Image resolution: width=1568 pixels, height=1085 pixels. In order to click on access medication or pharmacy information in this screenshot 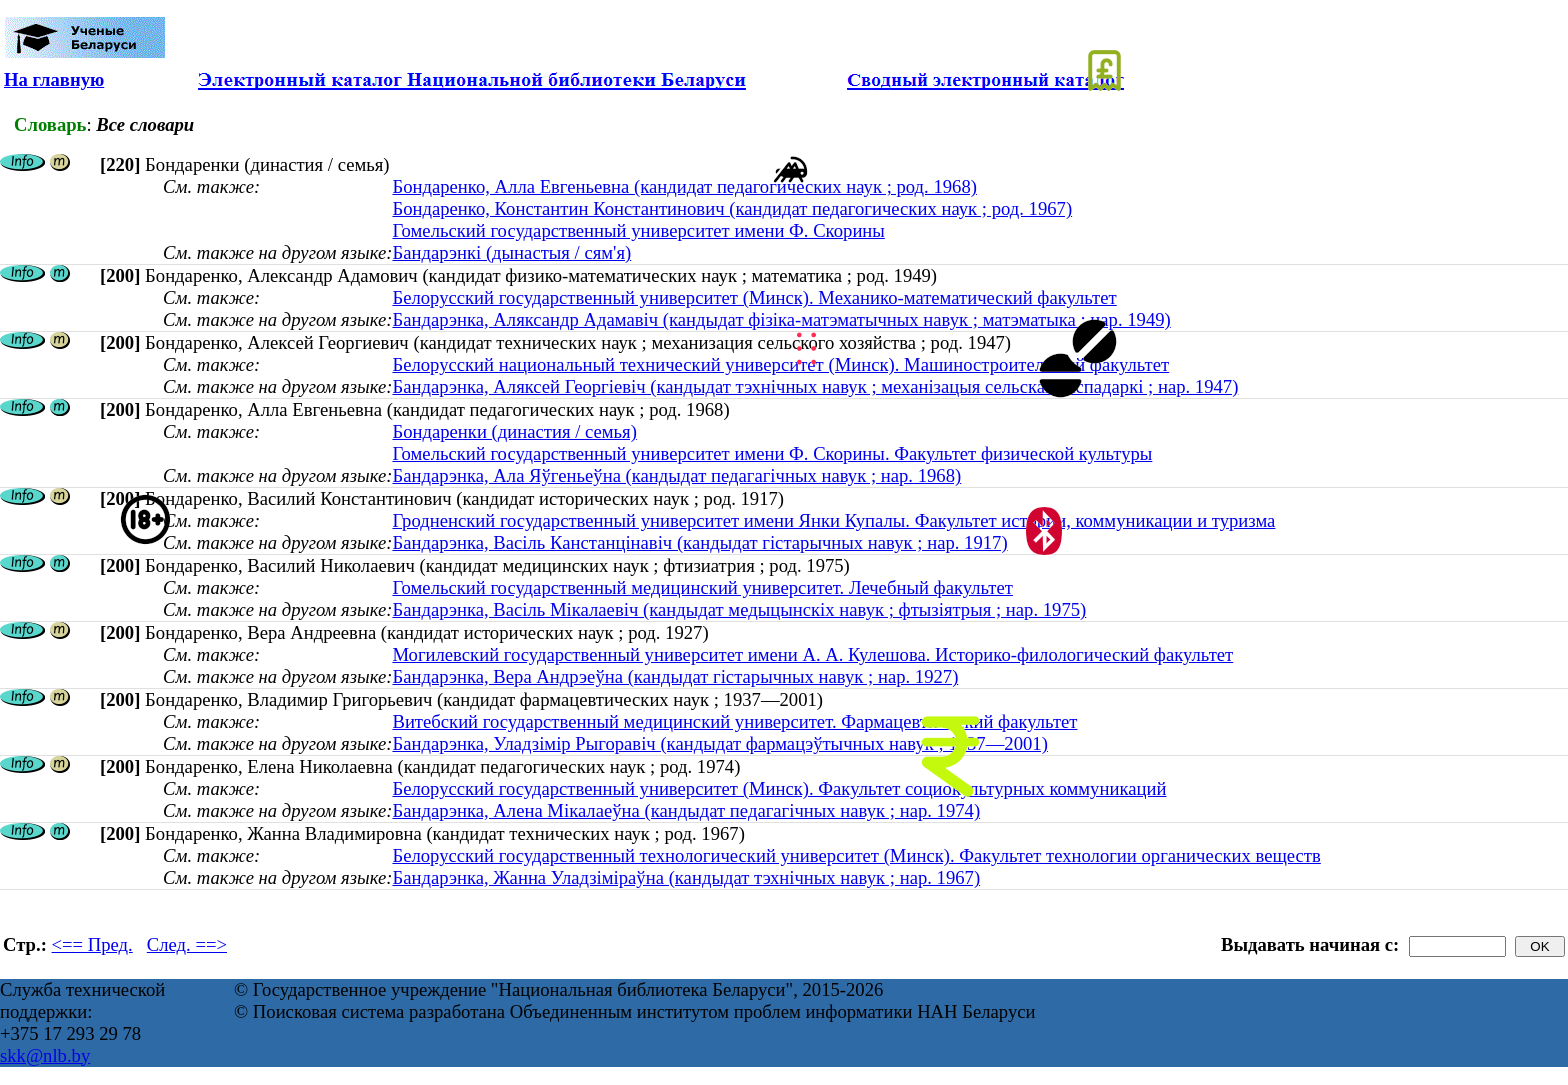, I will do `click(1077, 358)`.